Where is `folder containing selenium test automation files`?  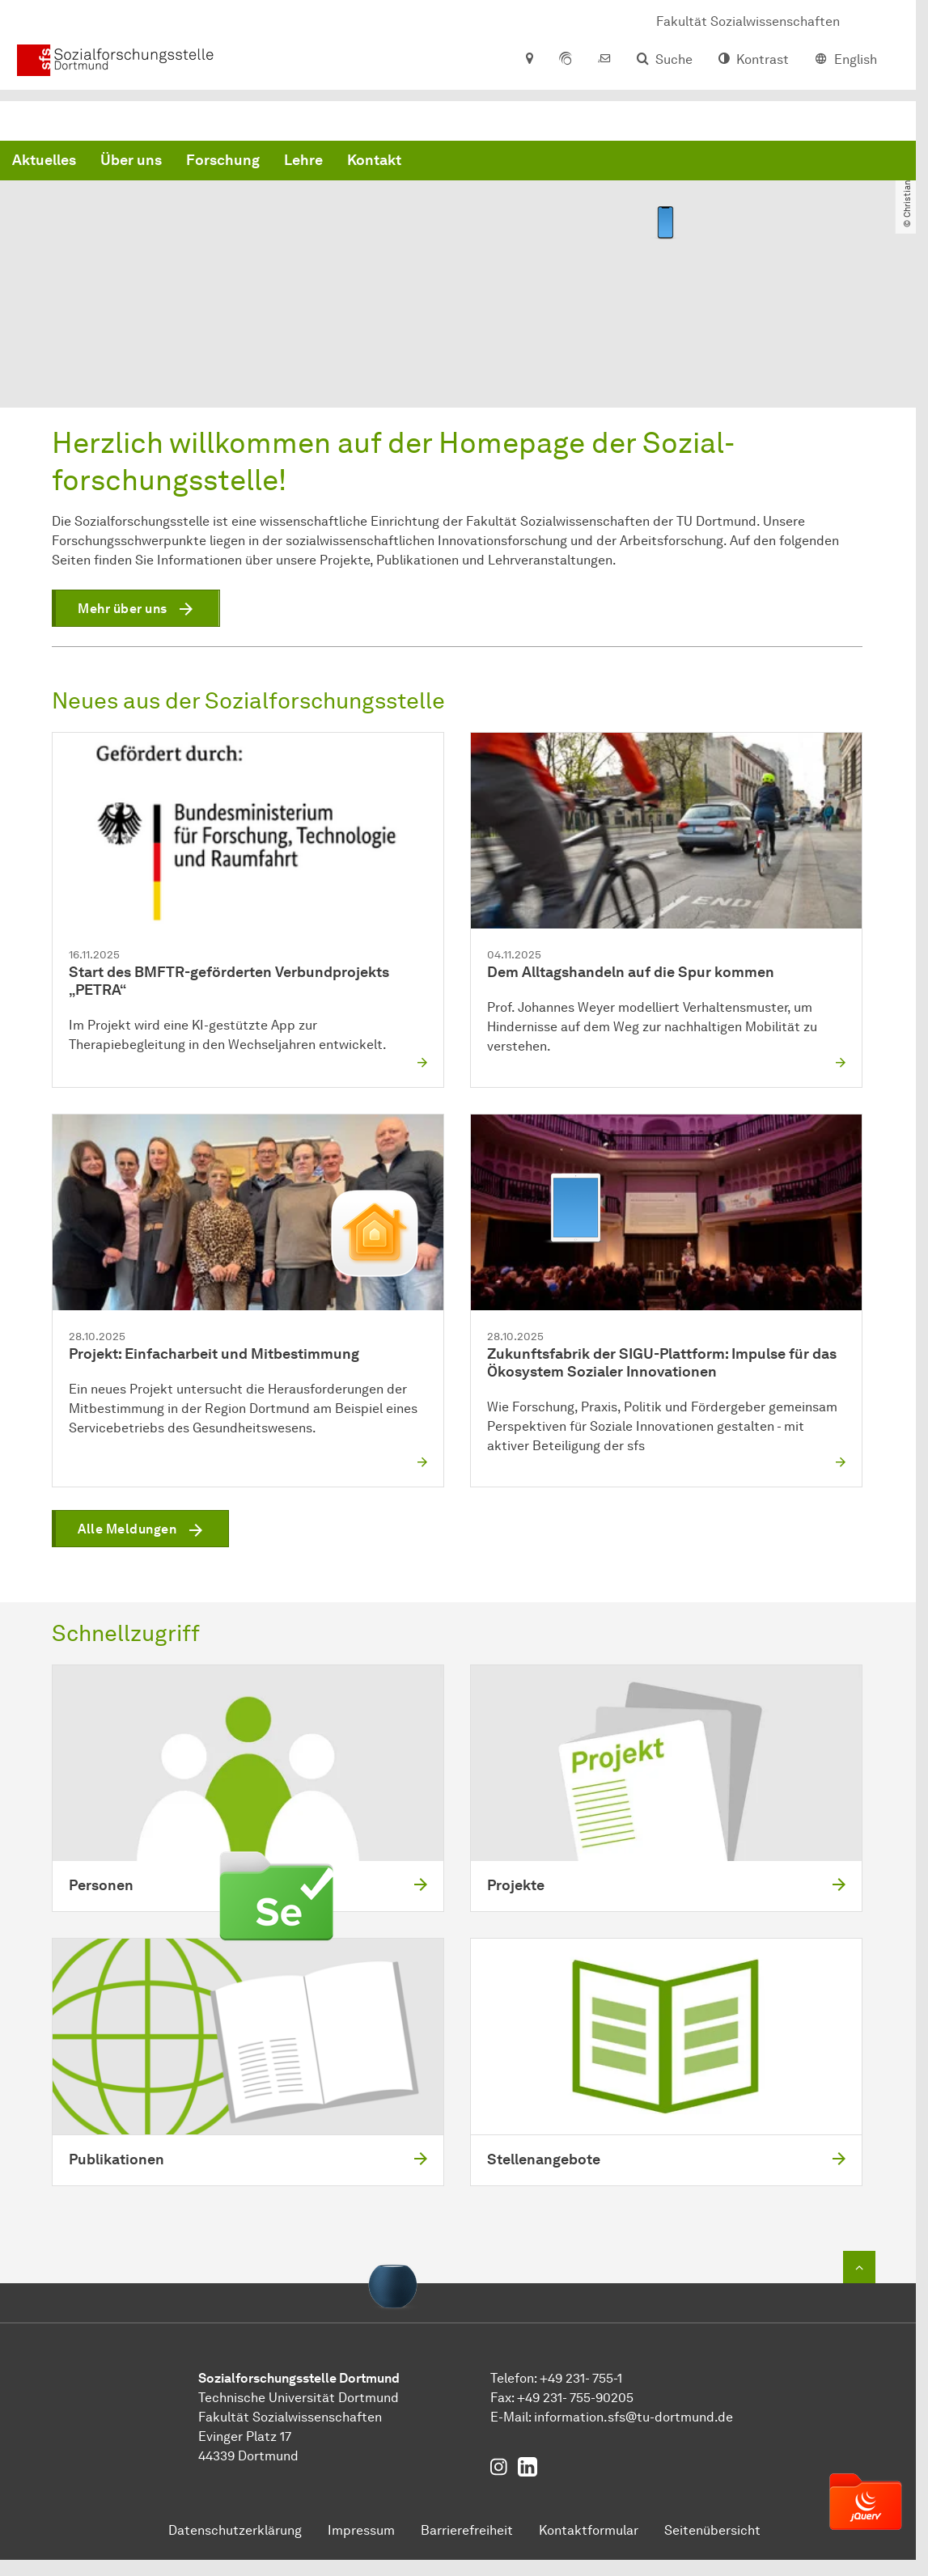 folder containing selenium test automation files is located at coordinates (276, 1899).